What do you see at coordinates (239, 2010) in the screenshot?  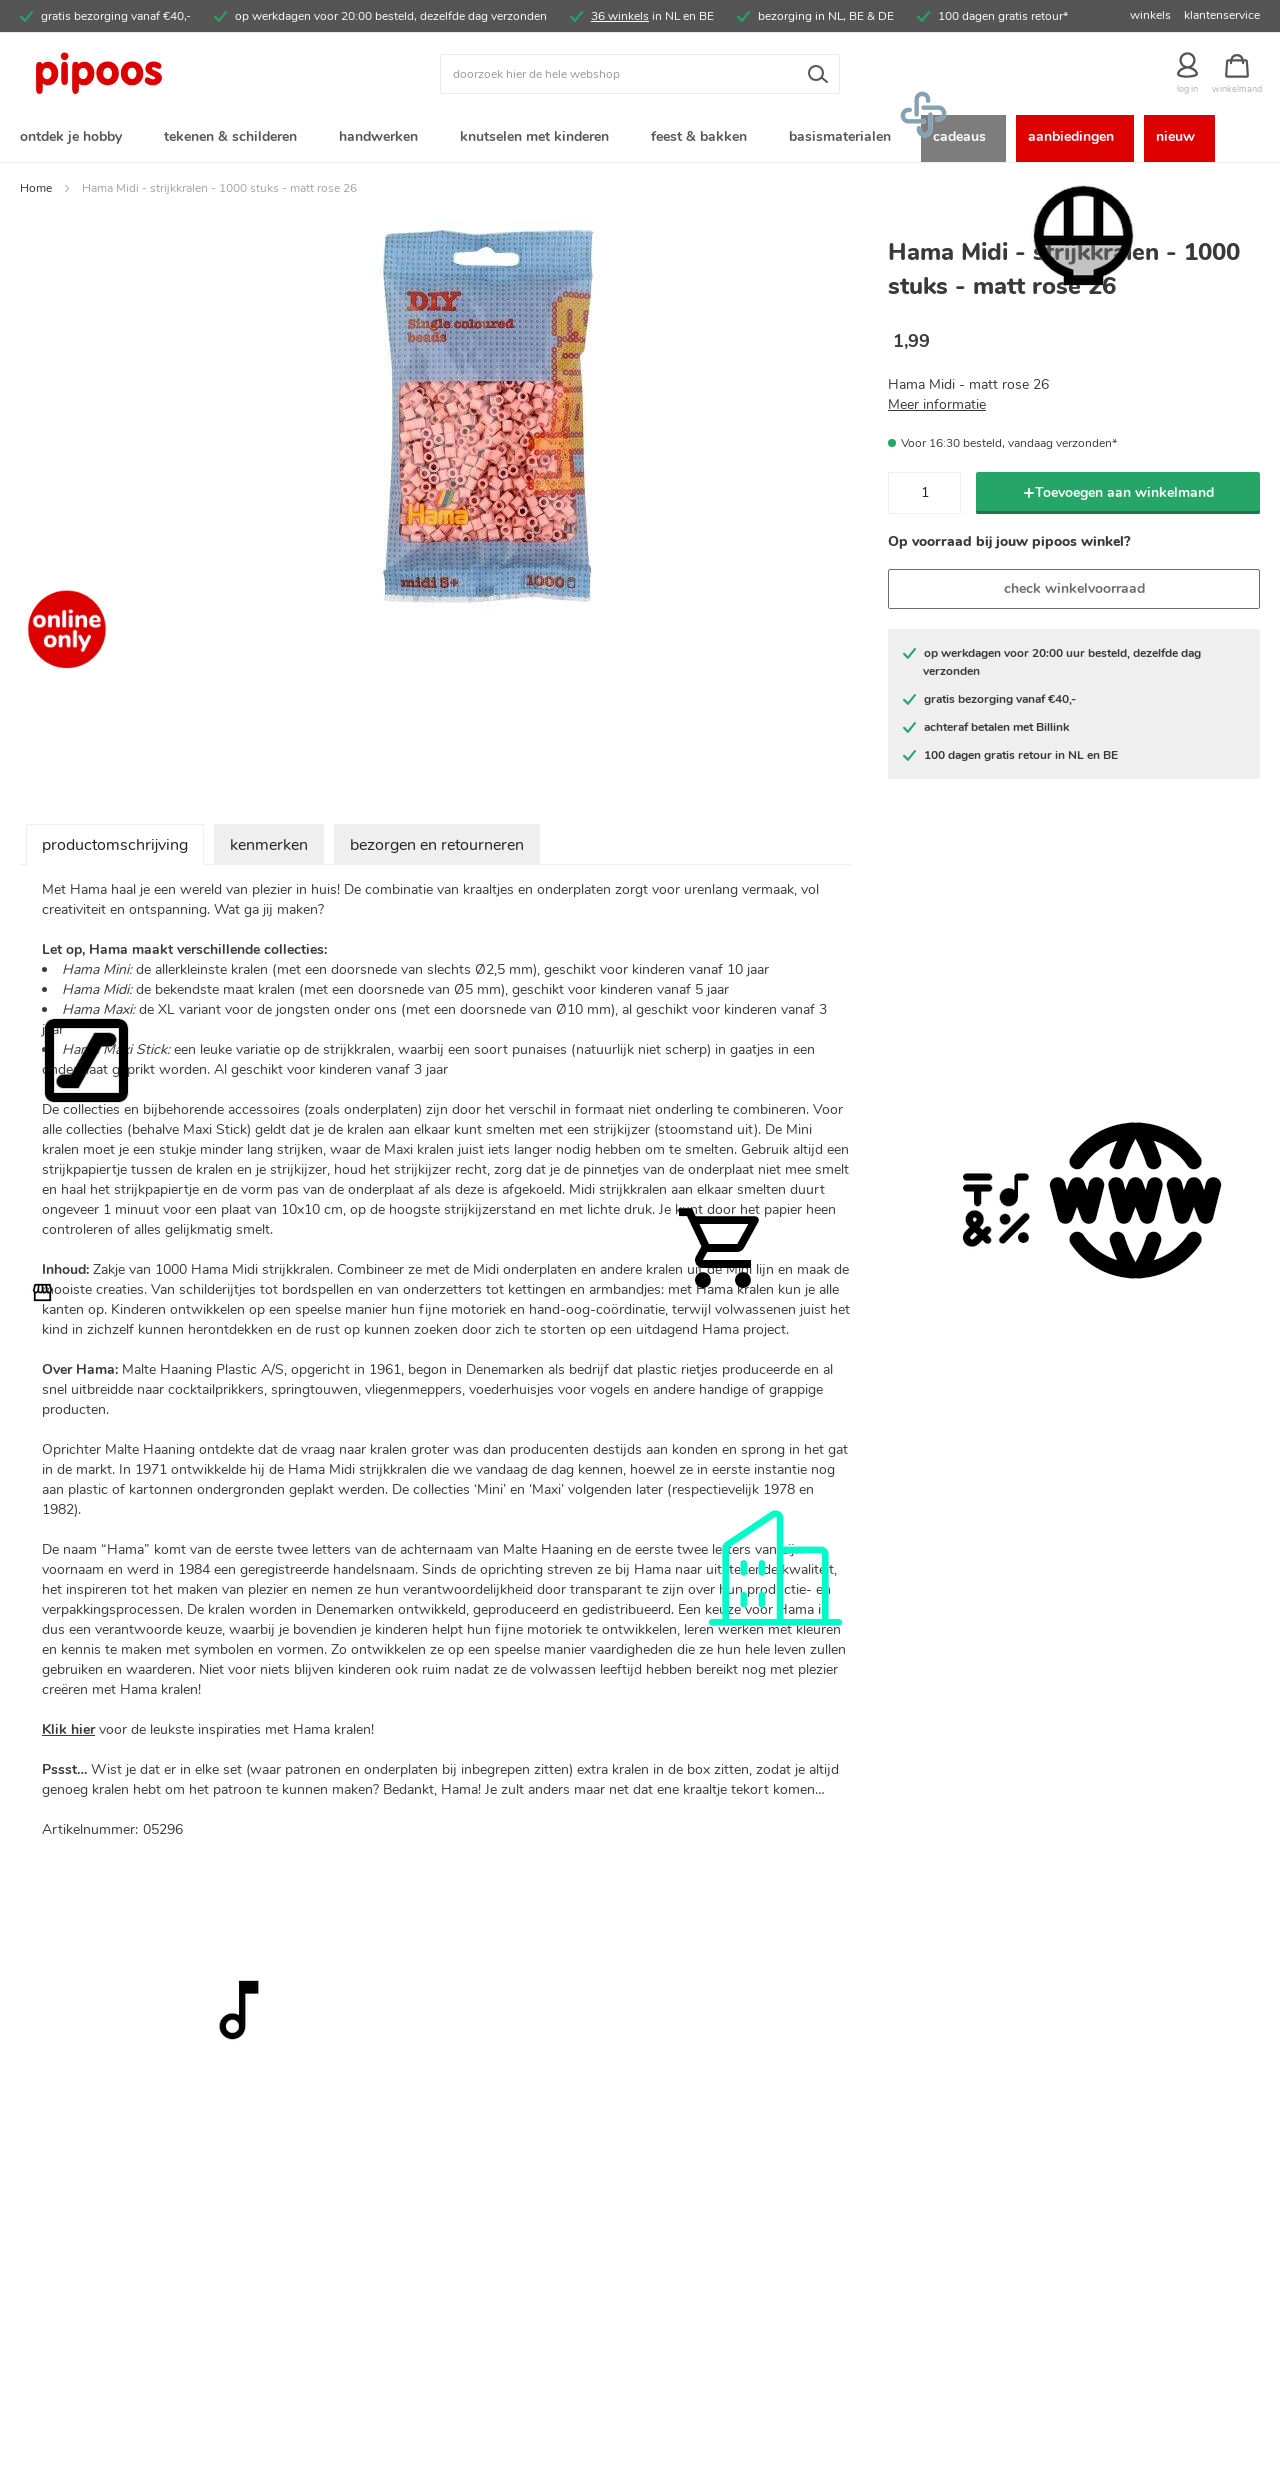 I see `play or access audio content` at bounding box center [239, 2010].